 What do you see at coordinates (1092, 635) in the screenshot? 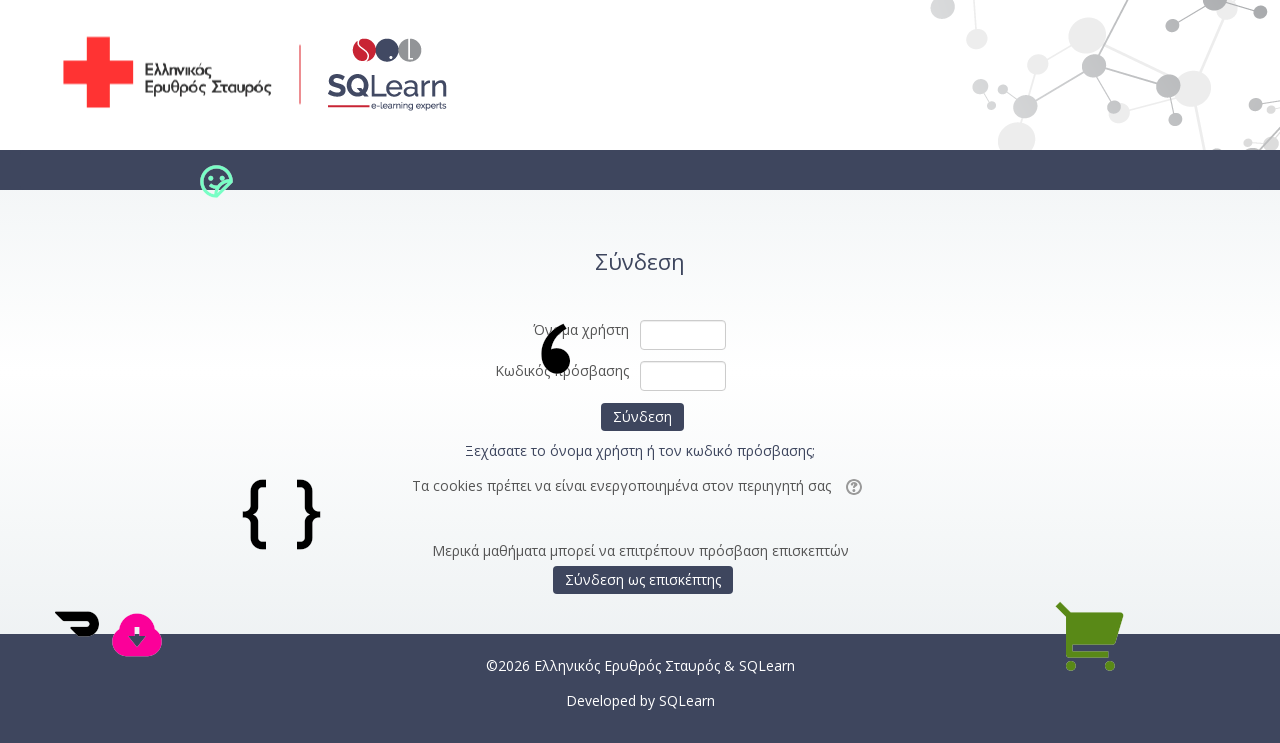
I see `view your shopping cart` at bounding box center [1092, 635].